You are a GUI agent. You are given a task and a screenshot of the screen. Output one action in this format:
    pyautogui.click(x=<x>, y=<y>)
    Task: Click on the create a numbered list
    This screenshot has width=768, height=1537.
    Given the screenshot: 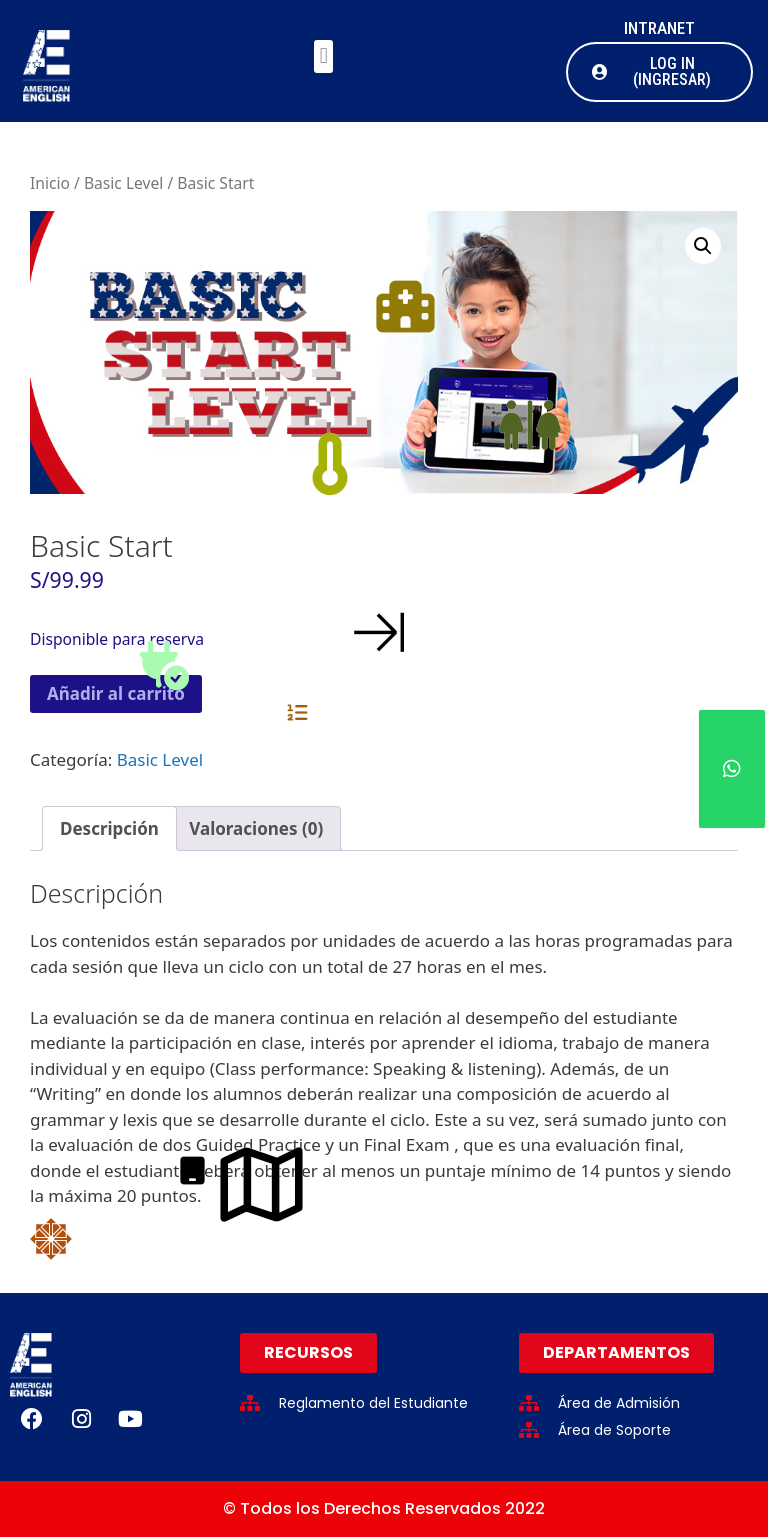 What is the action you would take?
    pyautogui.click(x=297, y=712)
    